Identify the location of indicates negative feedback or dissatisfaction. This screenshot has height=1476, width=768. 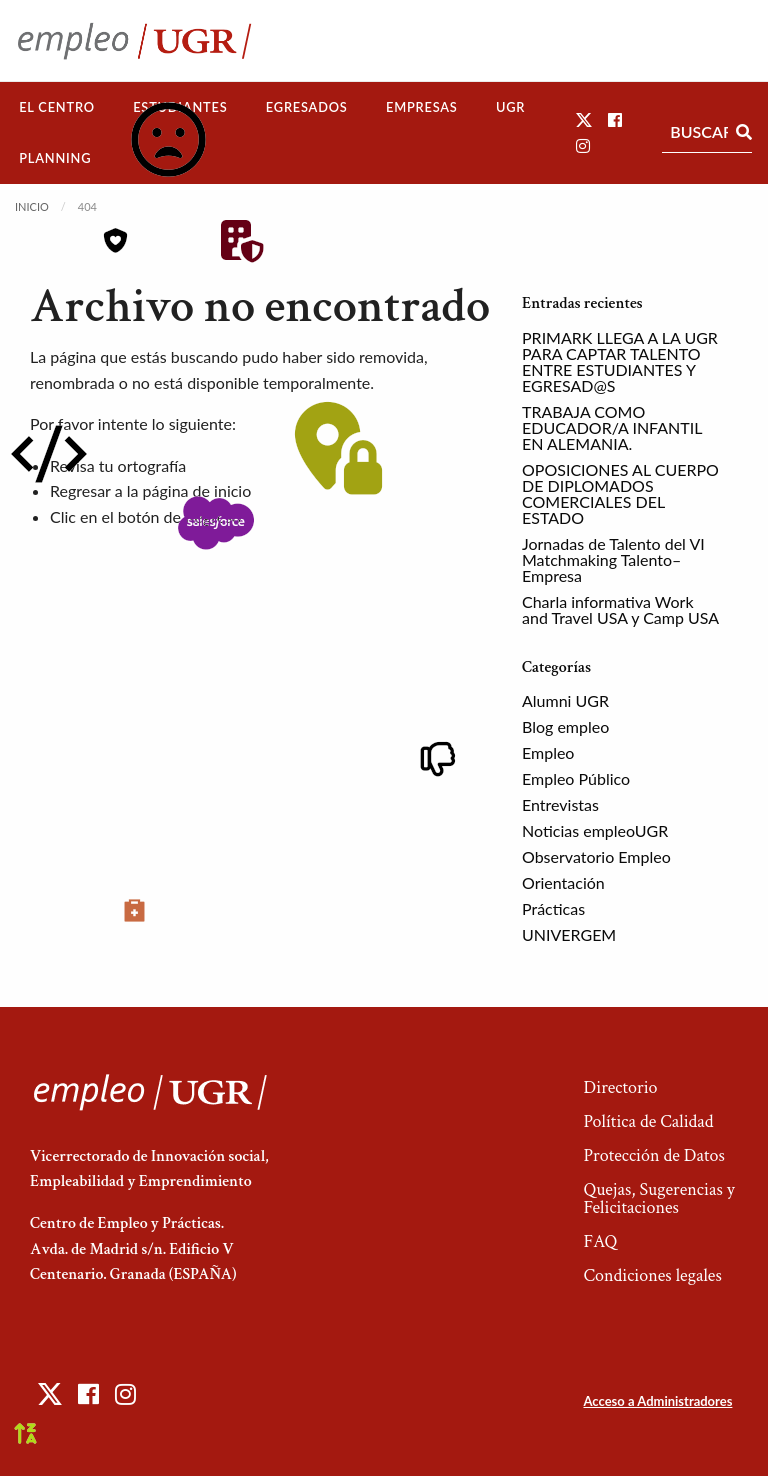
(168, 139).